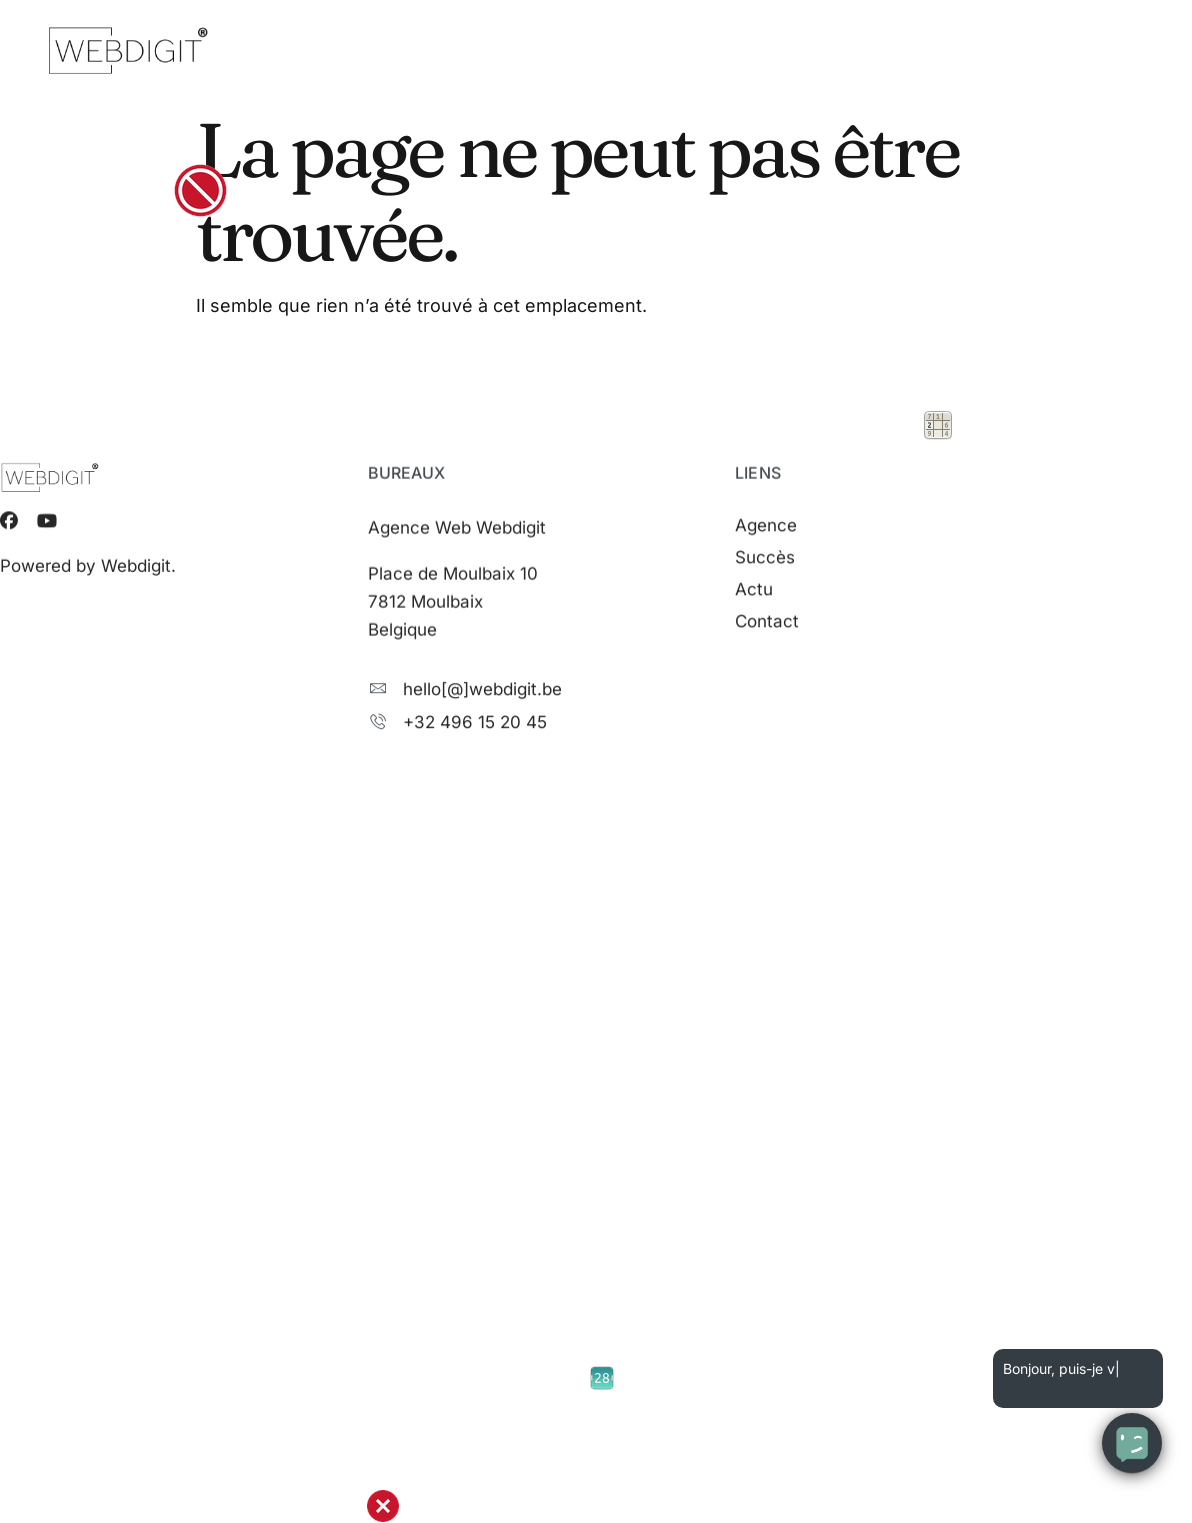 This screenshot has width=1192, height=1523. Describe the element at coordinates (200, 190) in the screenshot. I see `delete selected item` at that location.